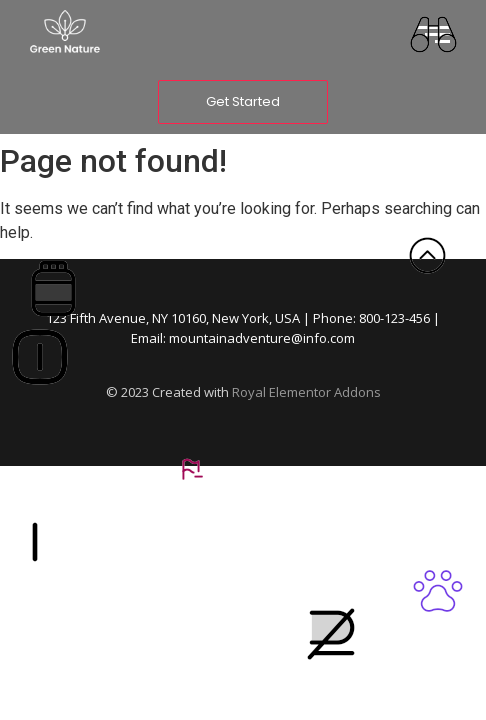  I want to click on view more information or details, so click(40, 357).